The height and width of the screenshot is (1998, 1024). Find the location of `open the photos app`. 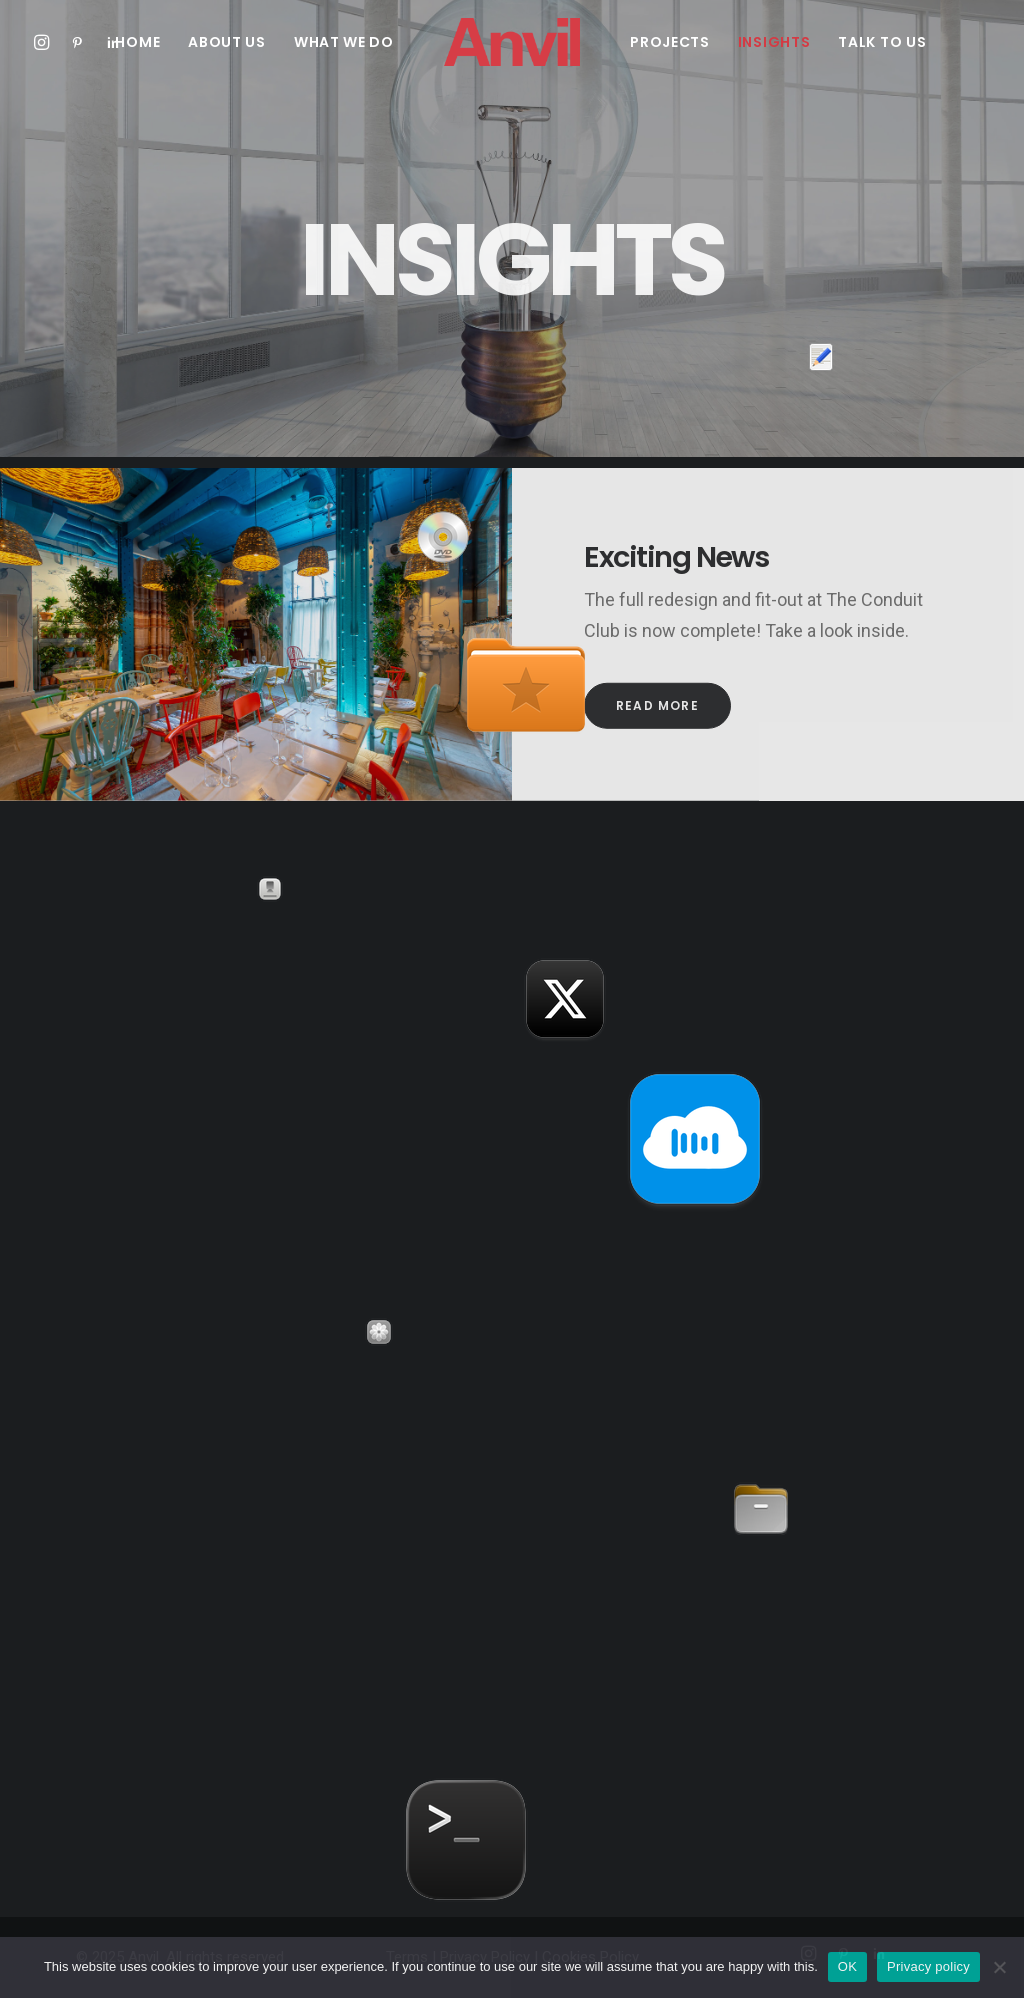

open the photos app is located at coordinates (379, 1332).